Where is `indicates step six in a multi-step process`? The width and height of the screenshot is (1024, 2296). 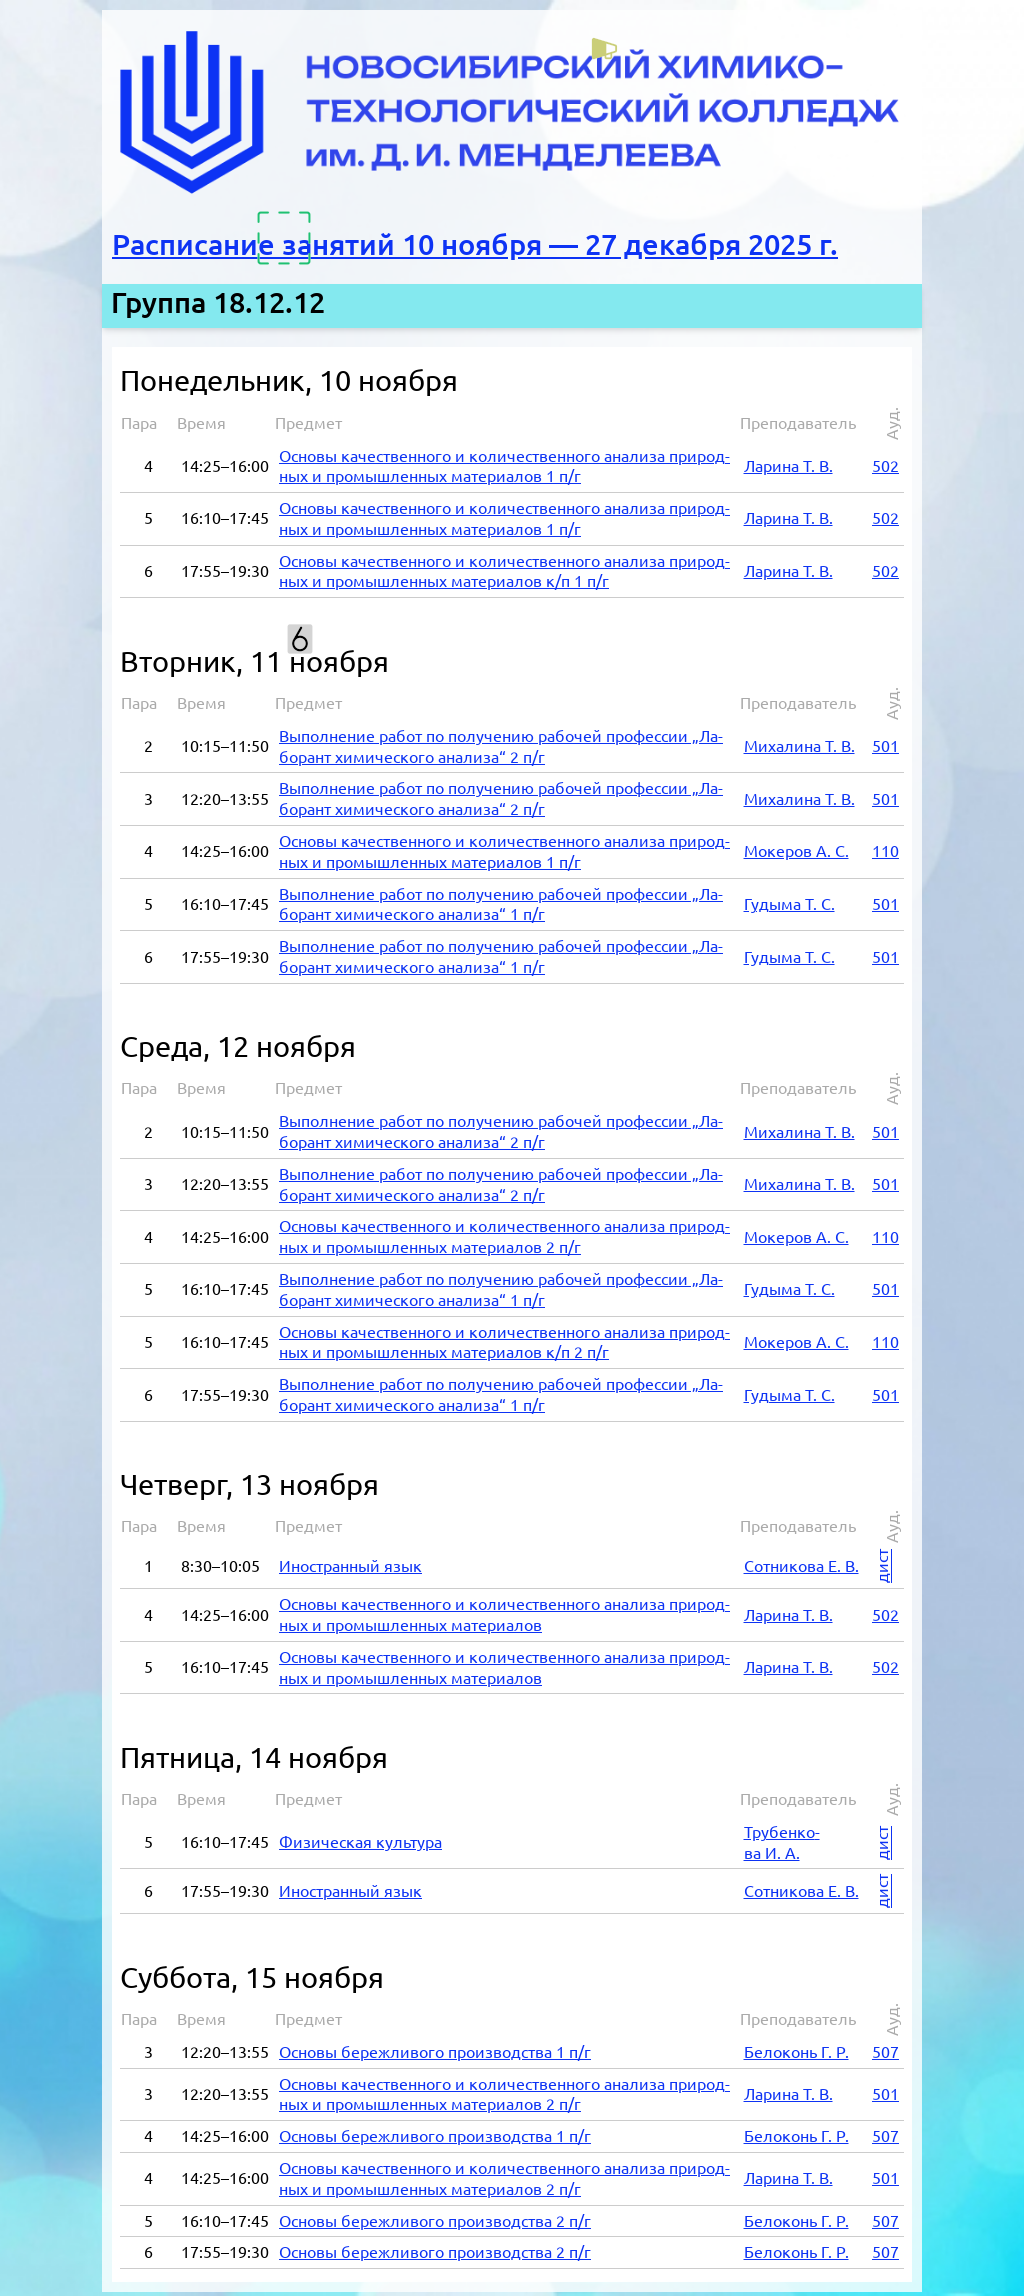
indicates step six in a multi-step process is located at coordinates (300, 639).